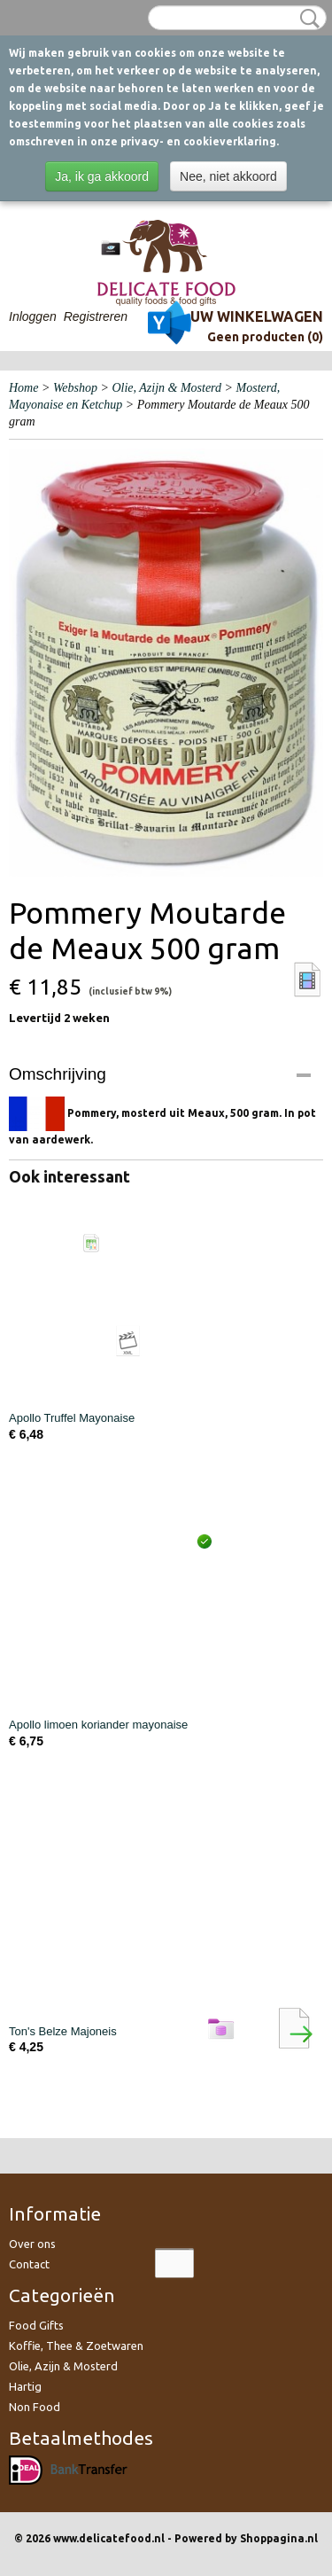  I want to click on move file to another location, so click(294, 2028).